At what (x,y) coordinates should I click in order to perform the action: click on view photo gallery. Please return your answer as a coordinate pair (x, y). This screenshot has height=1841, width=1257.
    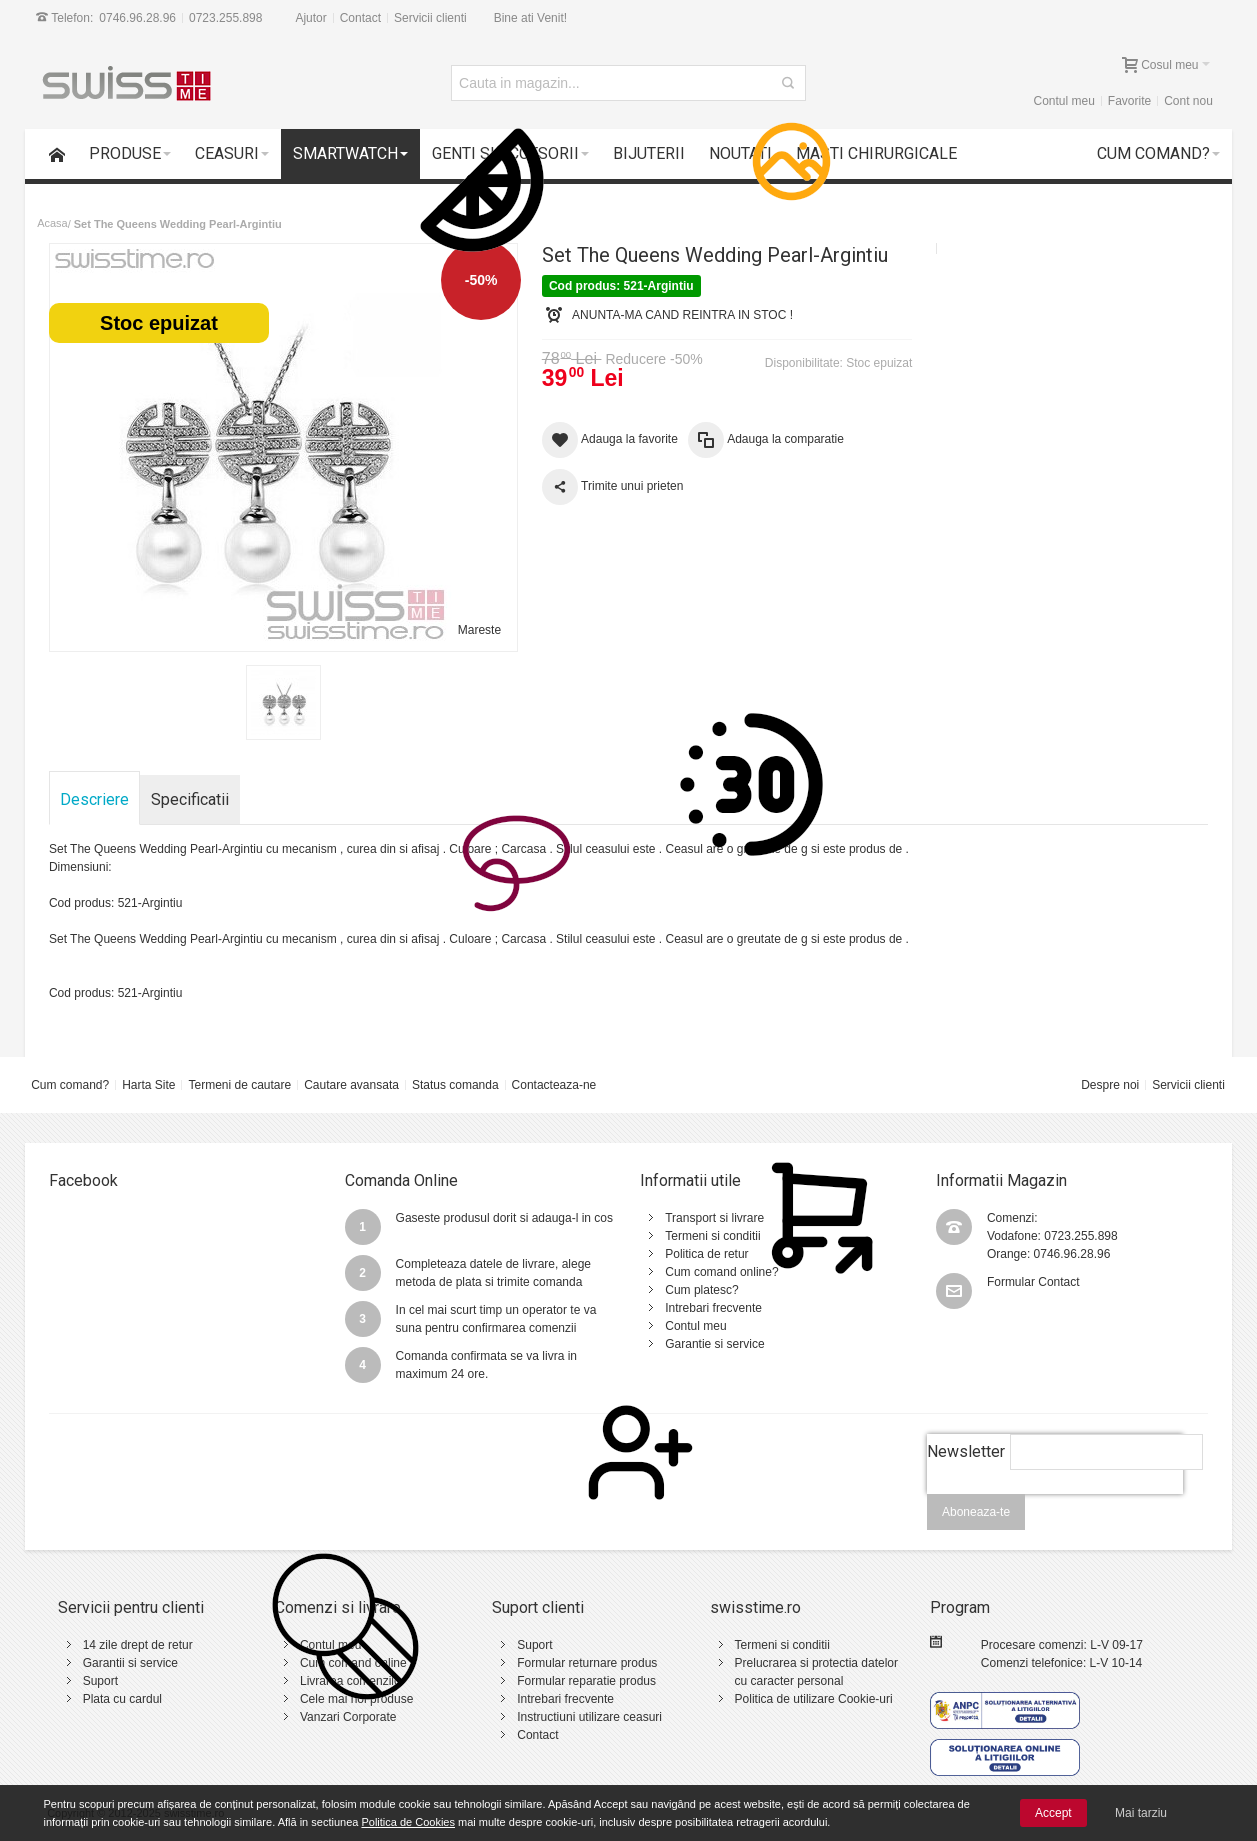
    Looking at the image, I should click on (791, 161).